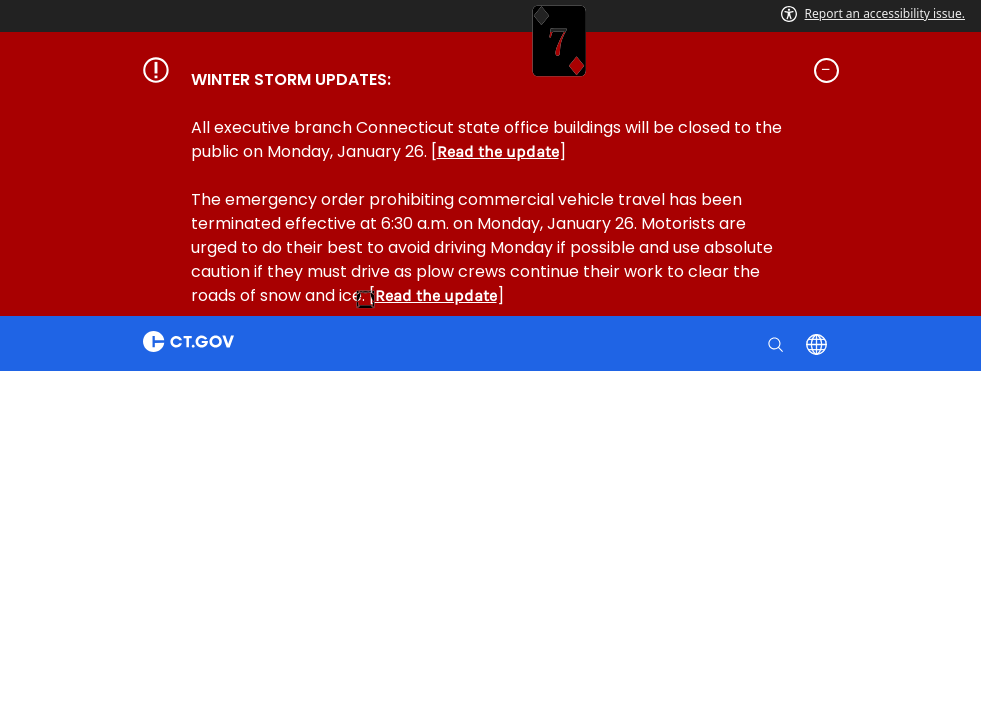  I want to click on access theater or entertainment content, so click(365, 299).